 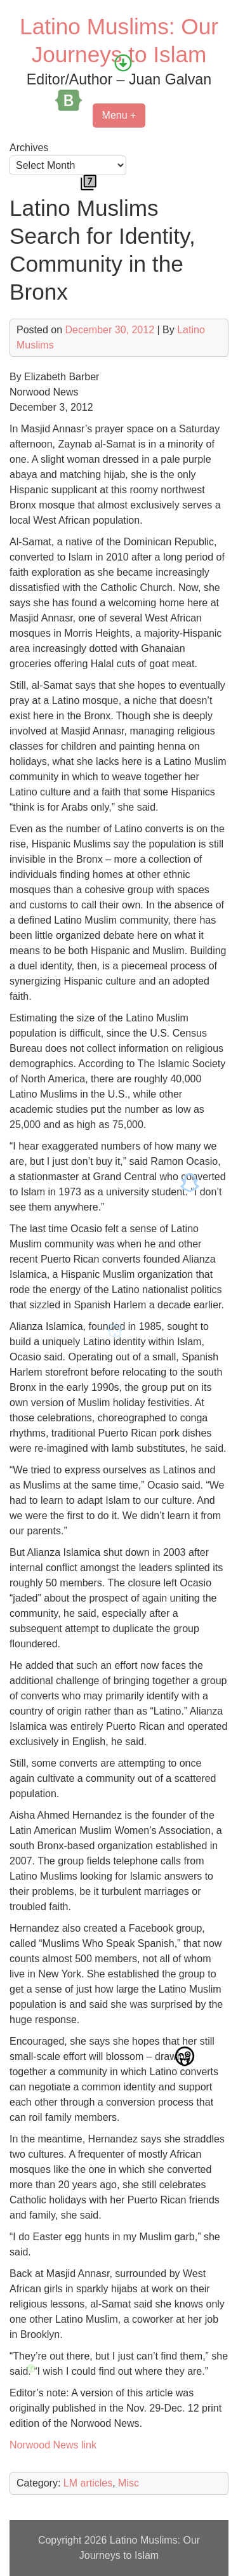 What do you see at coordinates (185, 2056) in the screenshot?
I see `react with a playful or silly emoji` at bounding box center [185, 2056].